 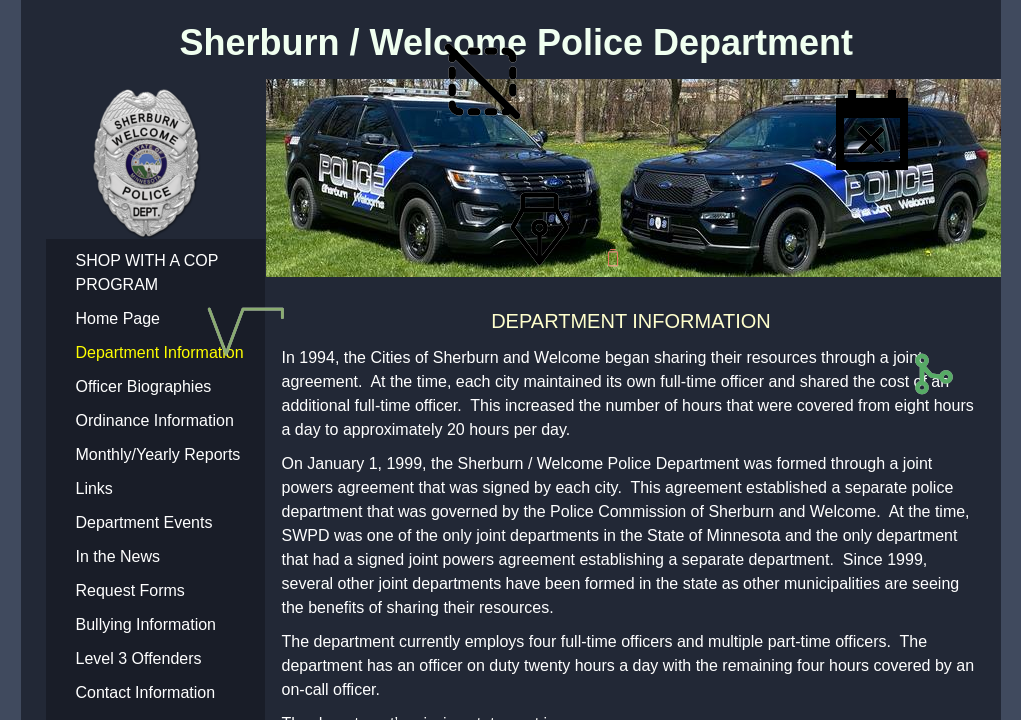 I want to click on indicates battery is empty or critically low, so click(x=613, y=258).